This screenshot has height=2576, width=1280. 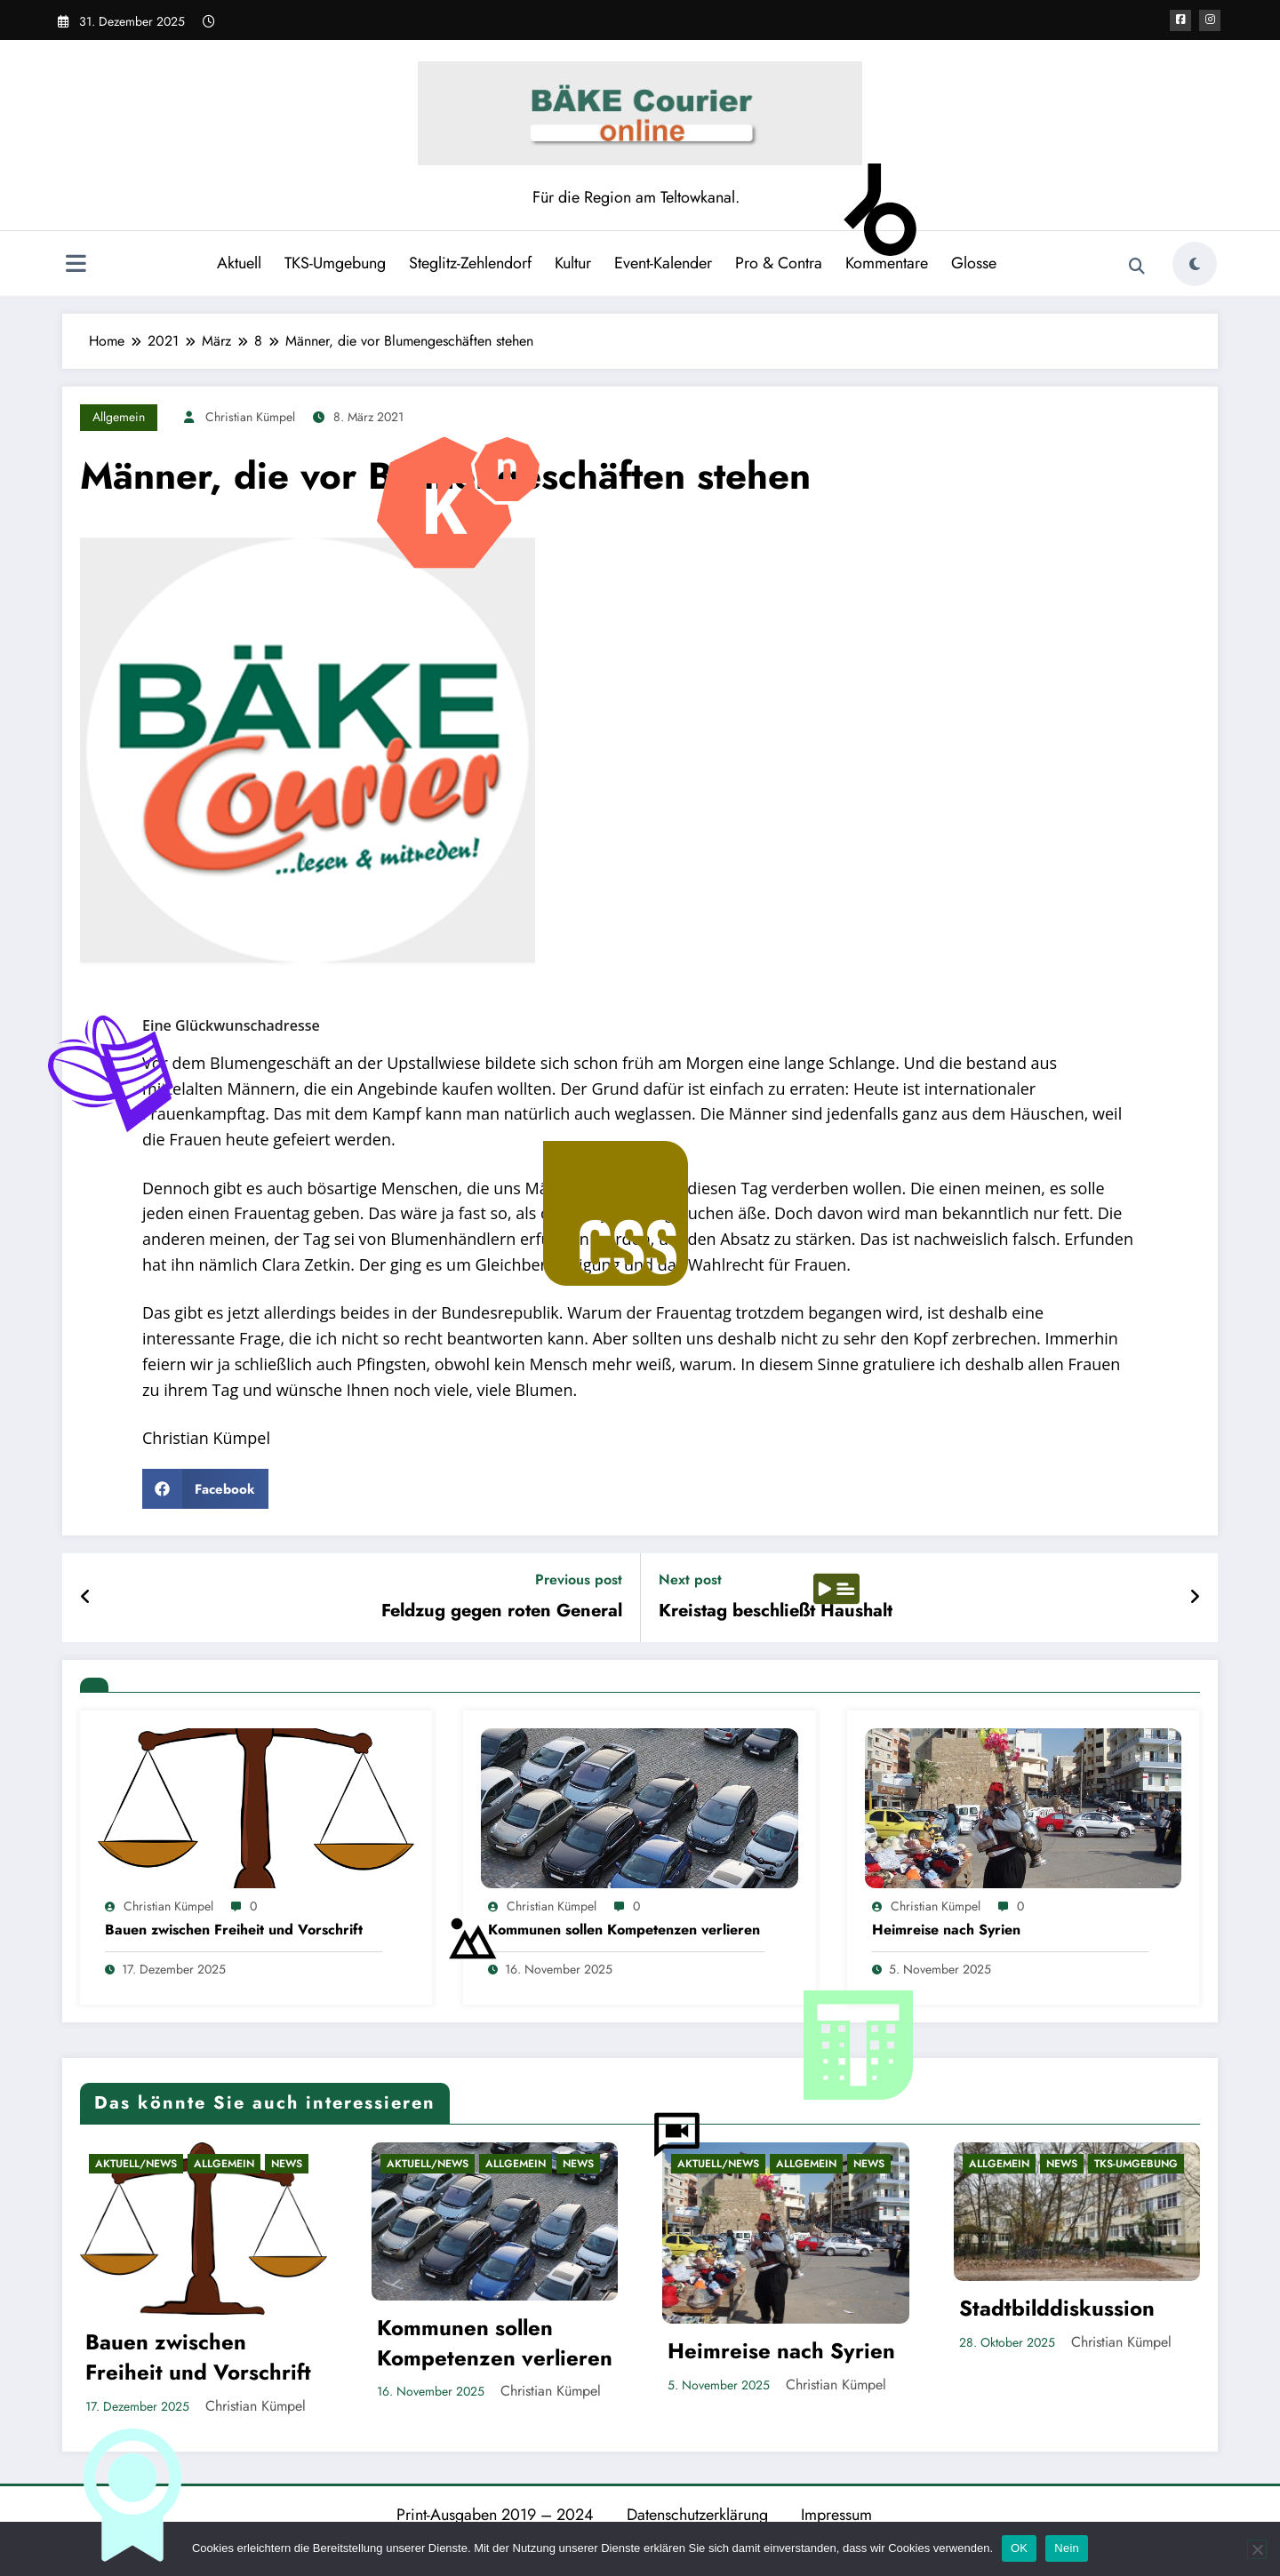 I want to click on knative serverless platform logo, so click(x=458, y=502).